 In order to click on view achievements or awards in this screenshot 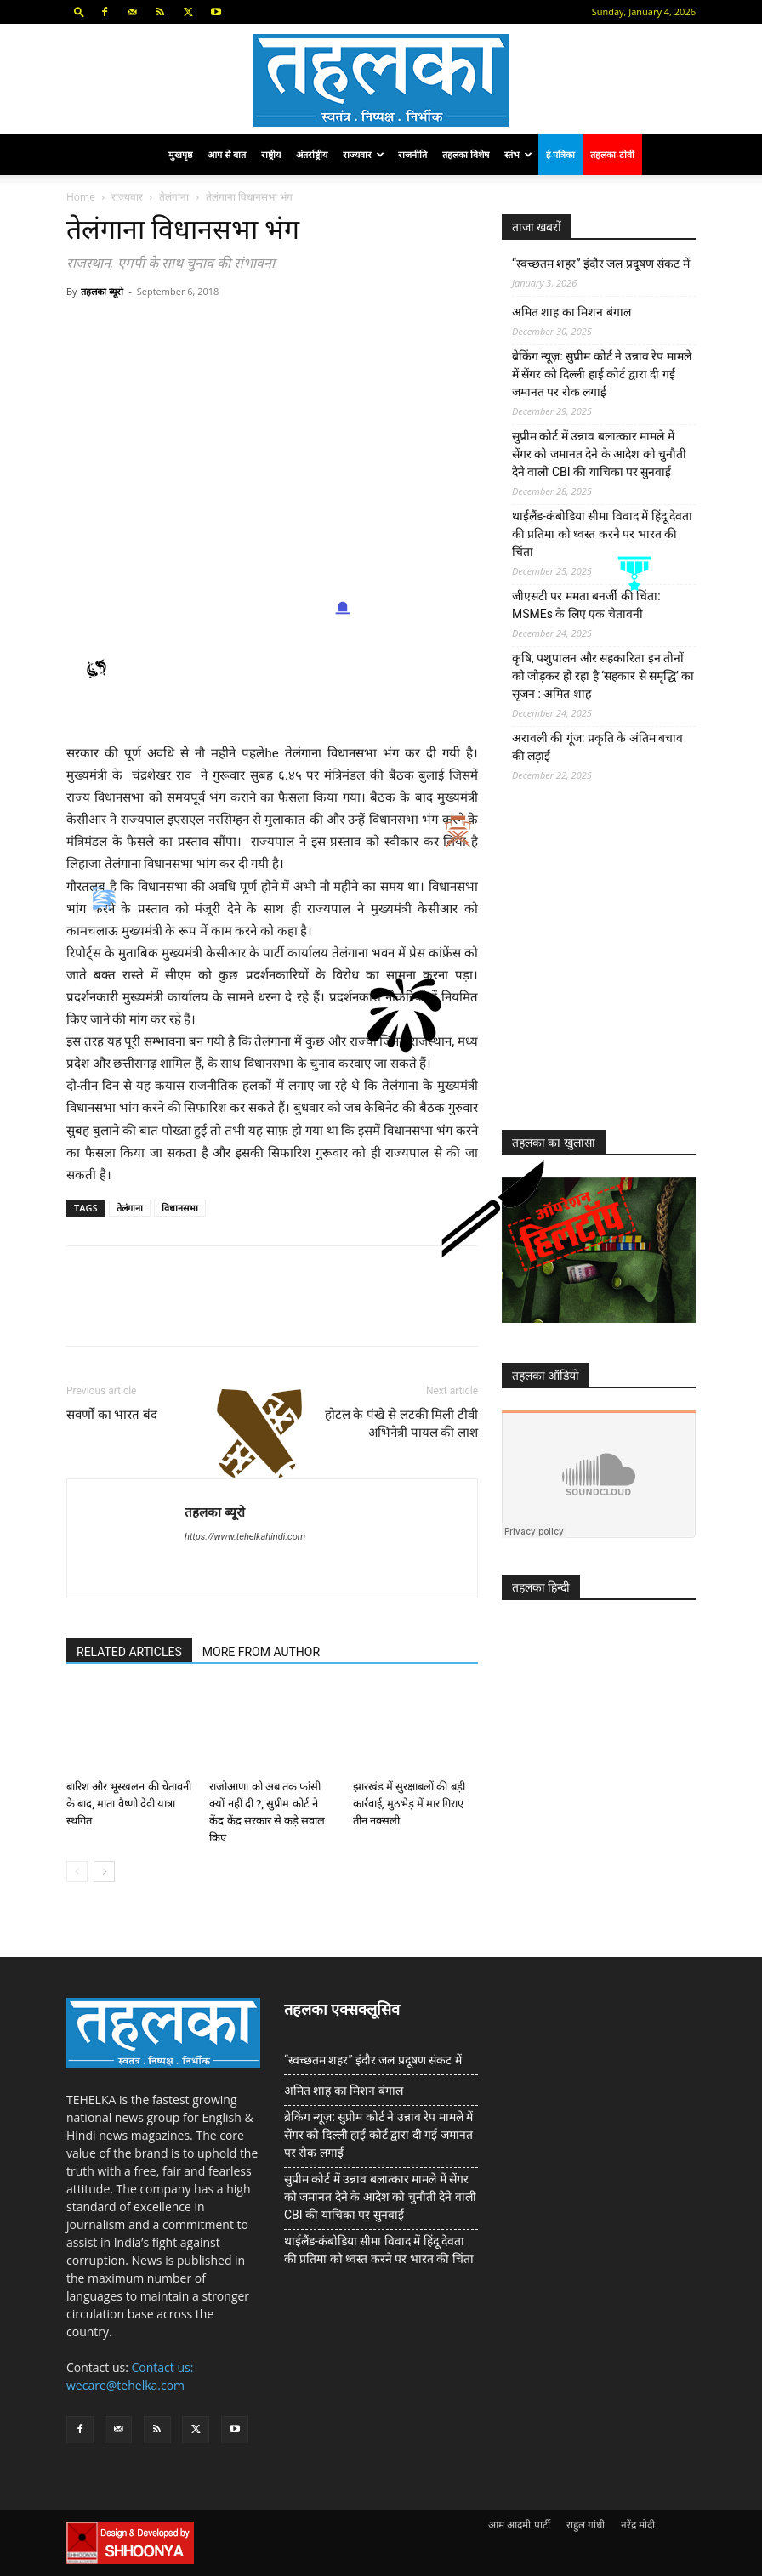, I will do `click(634, 574)`.